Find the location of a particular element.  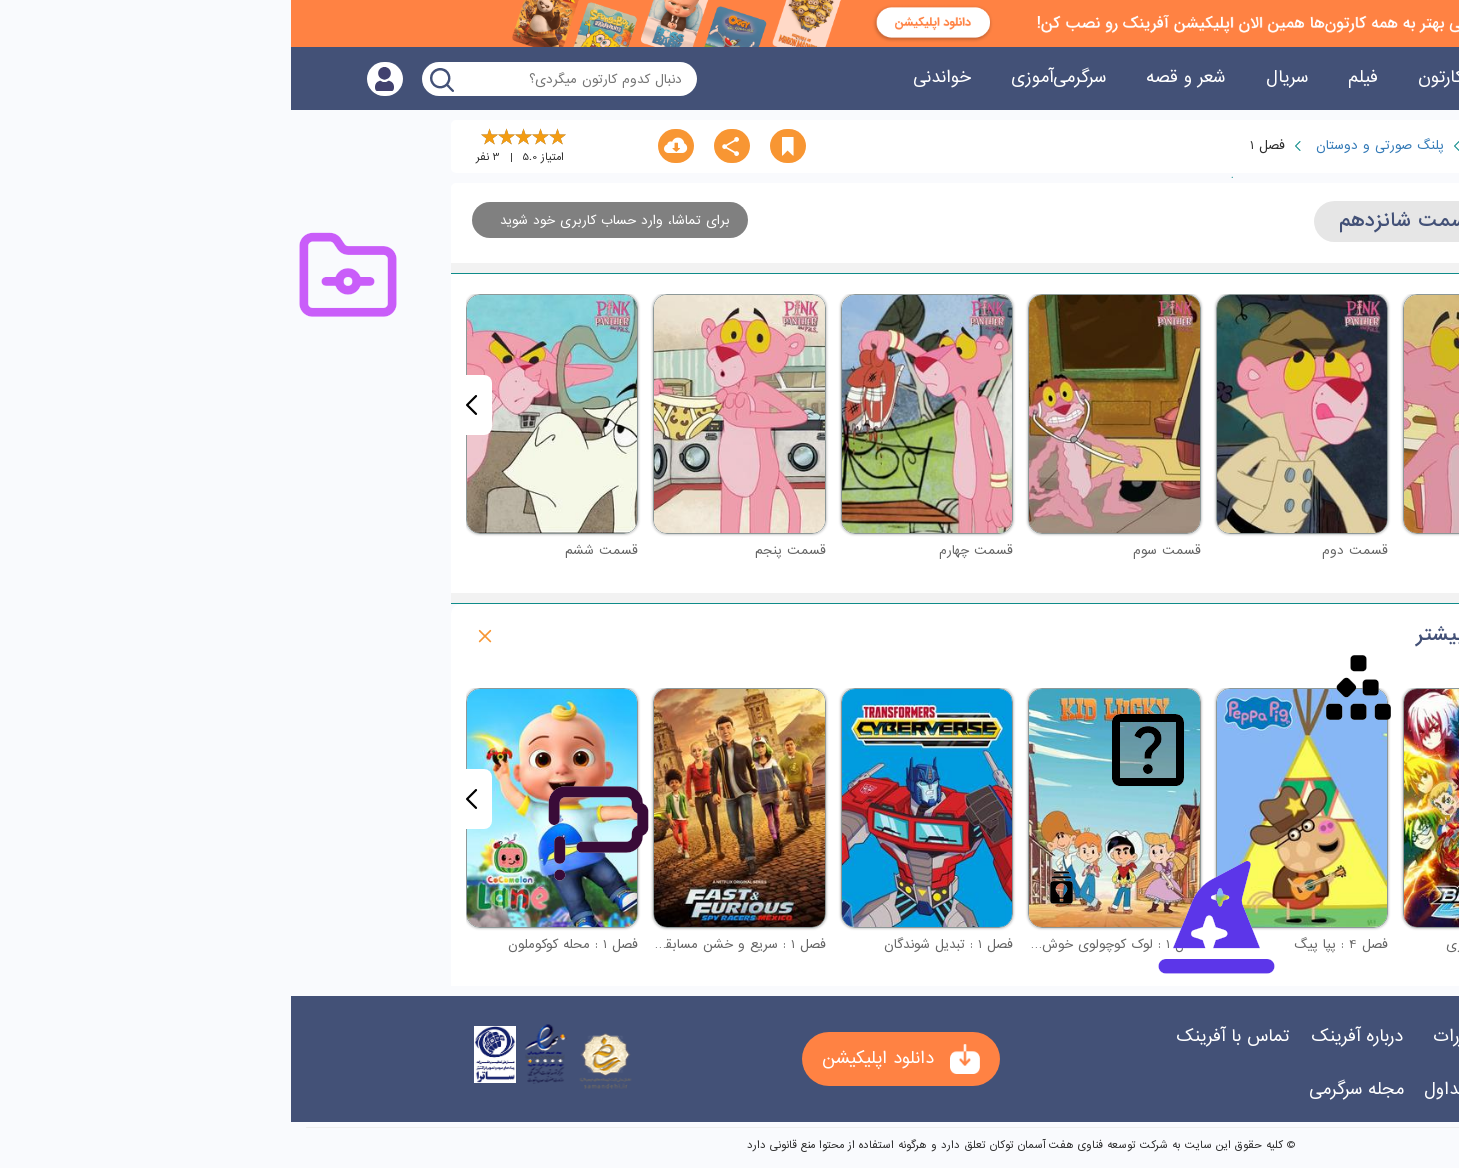

view batch prediction results is located at coordinates (1061, 887).